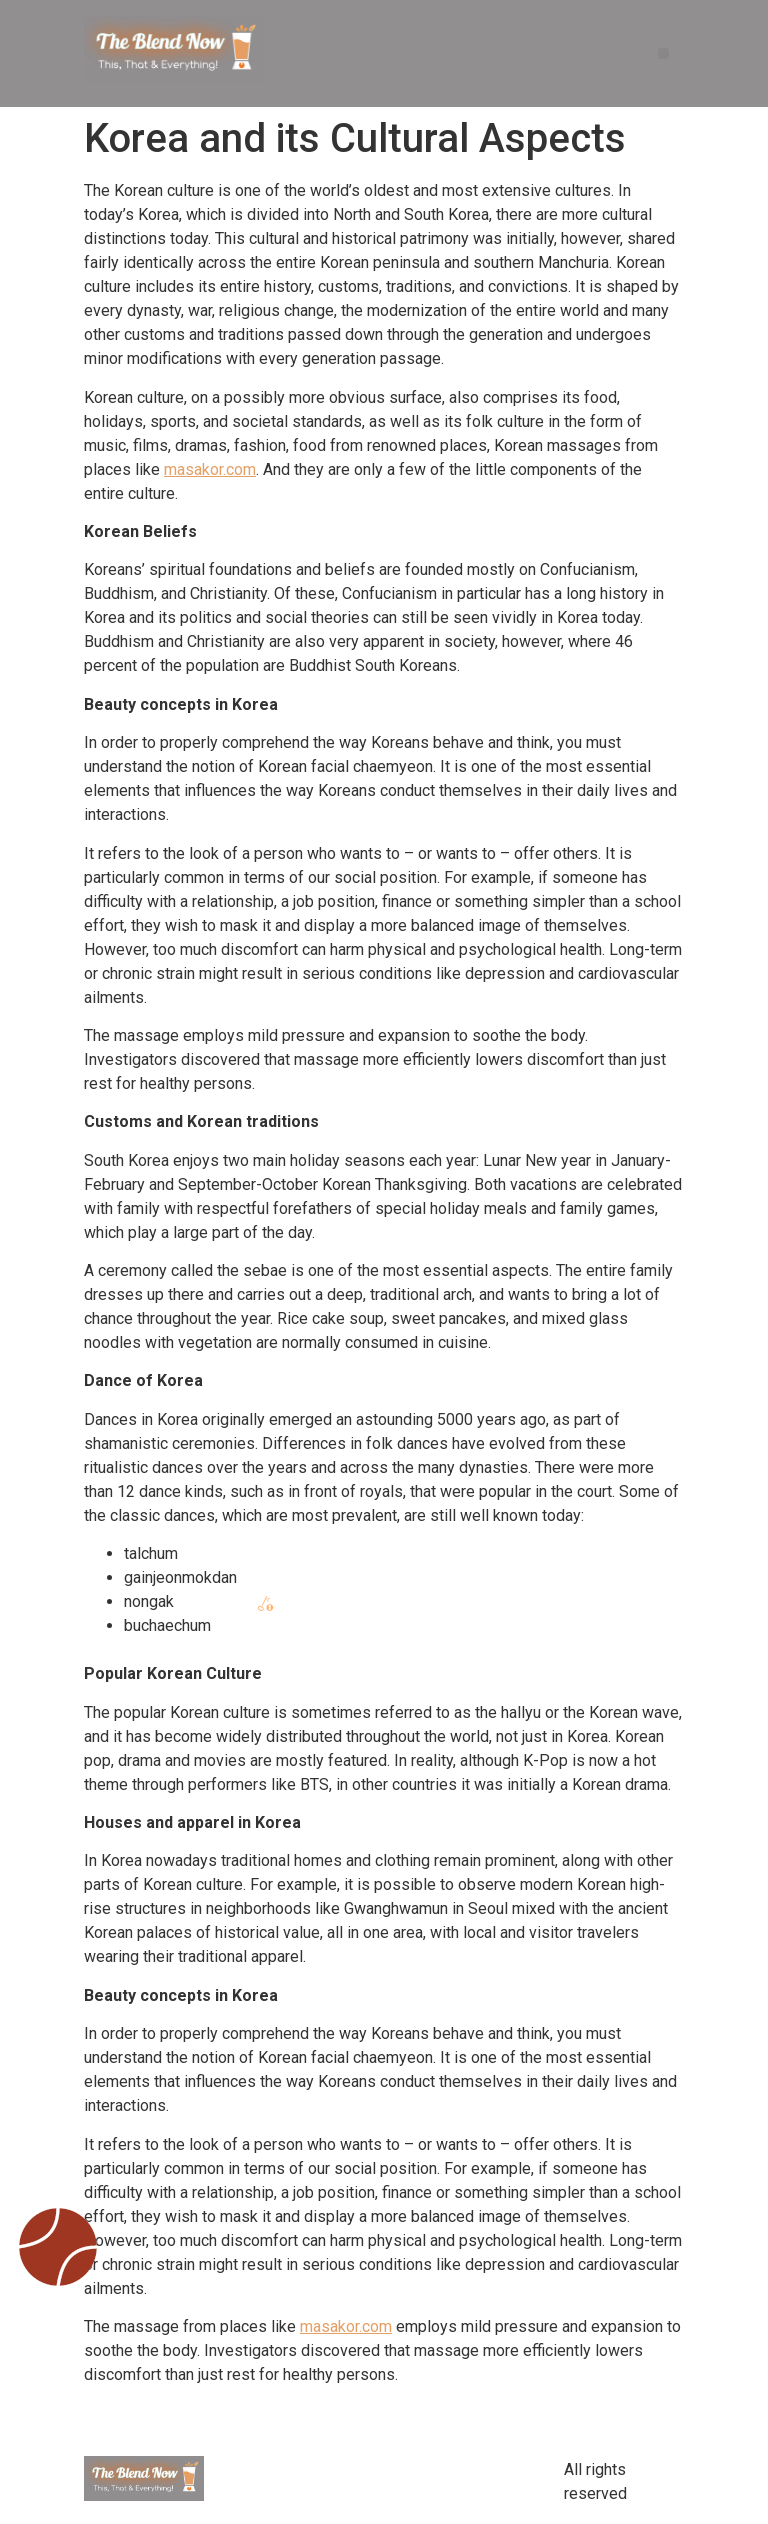  I want to click on access tennis or sports-related features, so click(58, 2247).